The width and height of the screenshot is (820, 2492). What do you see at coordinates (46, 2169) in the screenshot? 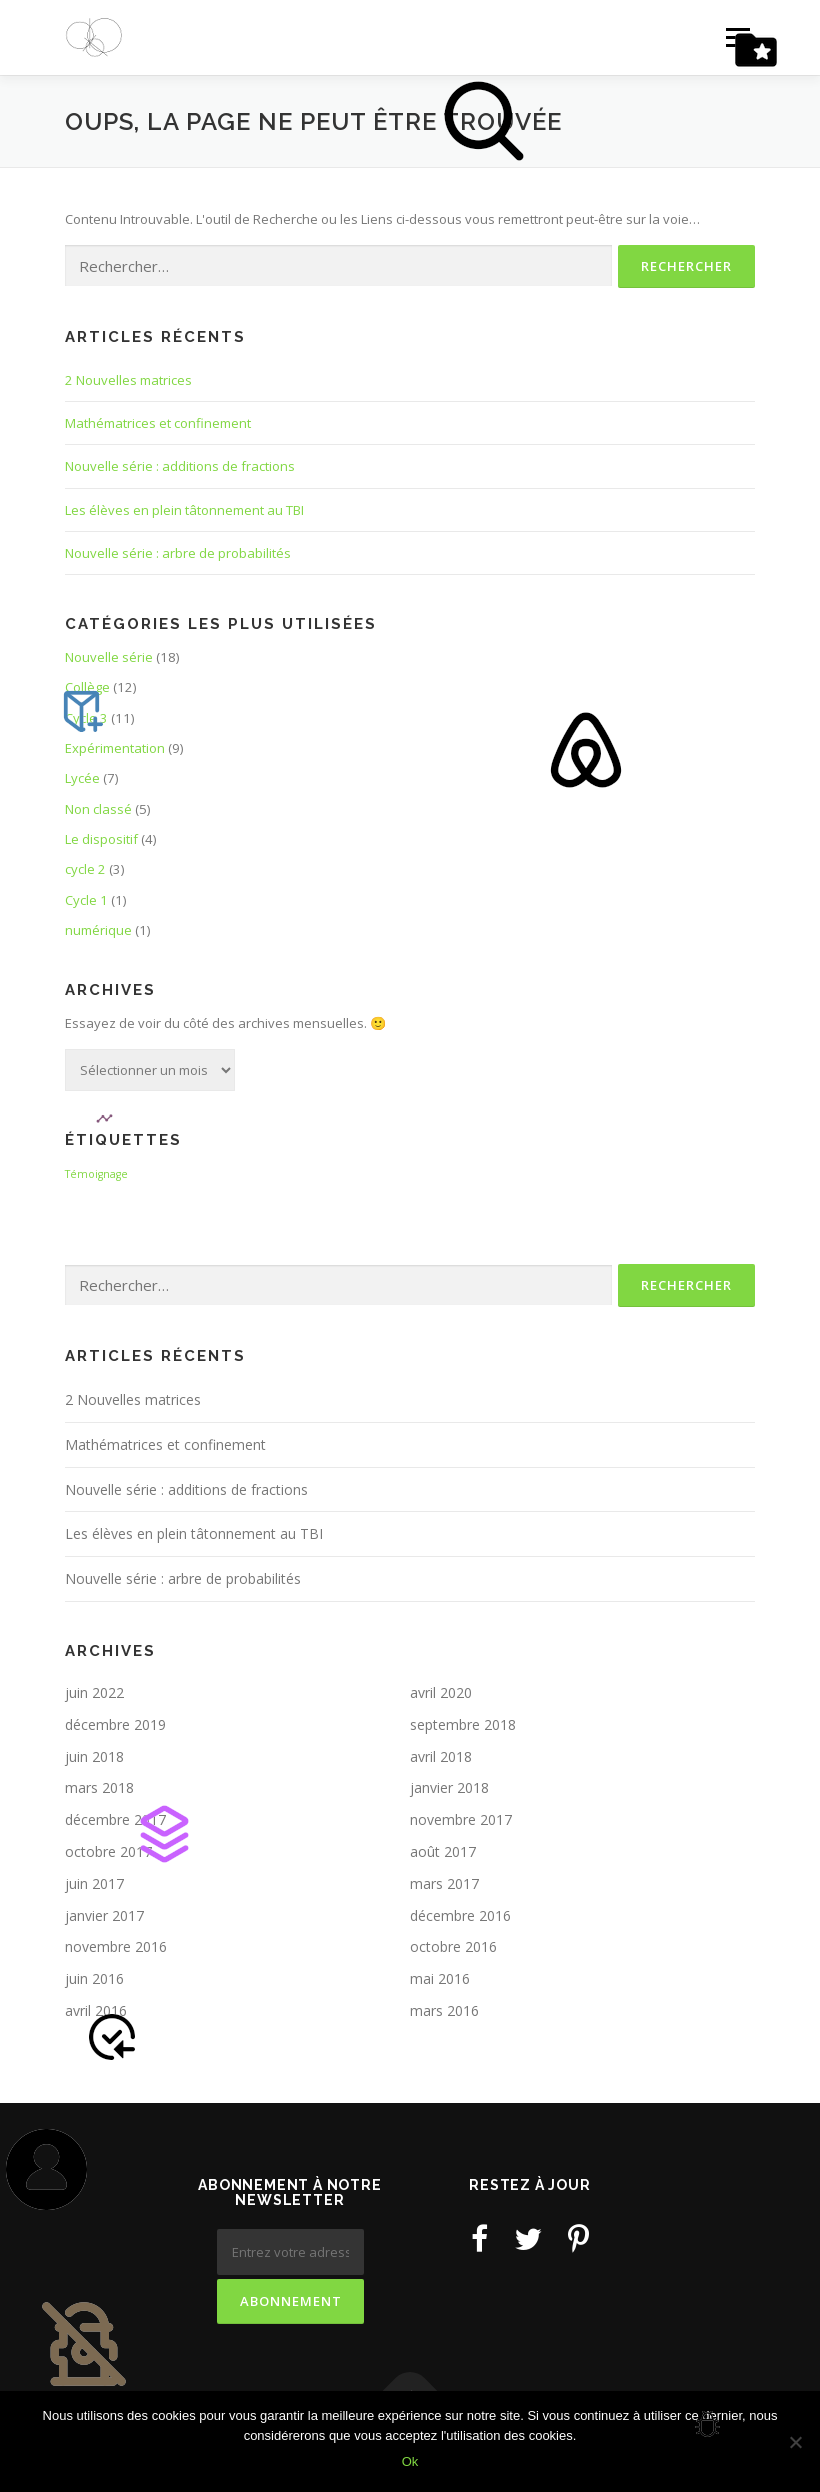
I see `view user profile` at bounding box center [46, 2169].